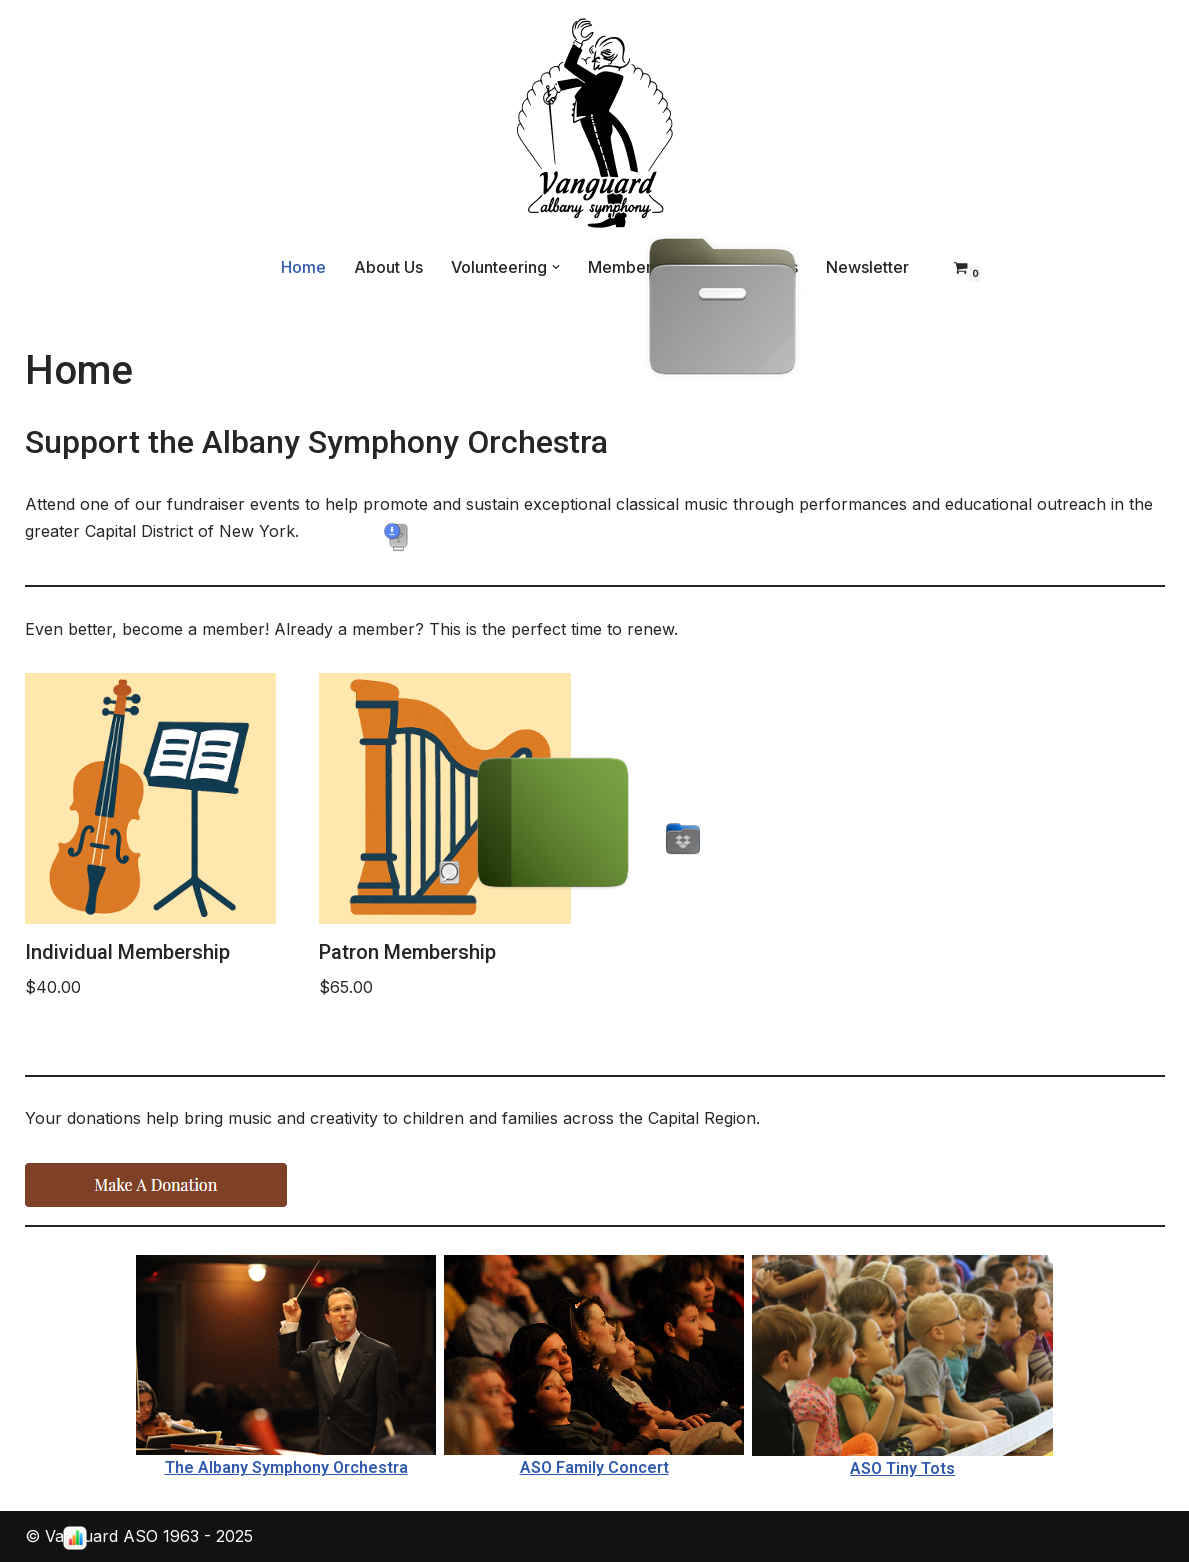  What do you see at coordinates (553, 817) in the screenshot?
I see `access desktop folder` at bounding box center [553, 817].